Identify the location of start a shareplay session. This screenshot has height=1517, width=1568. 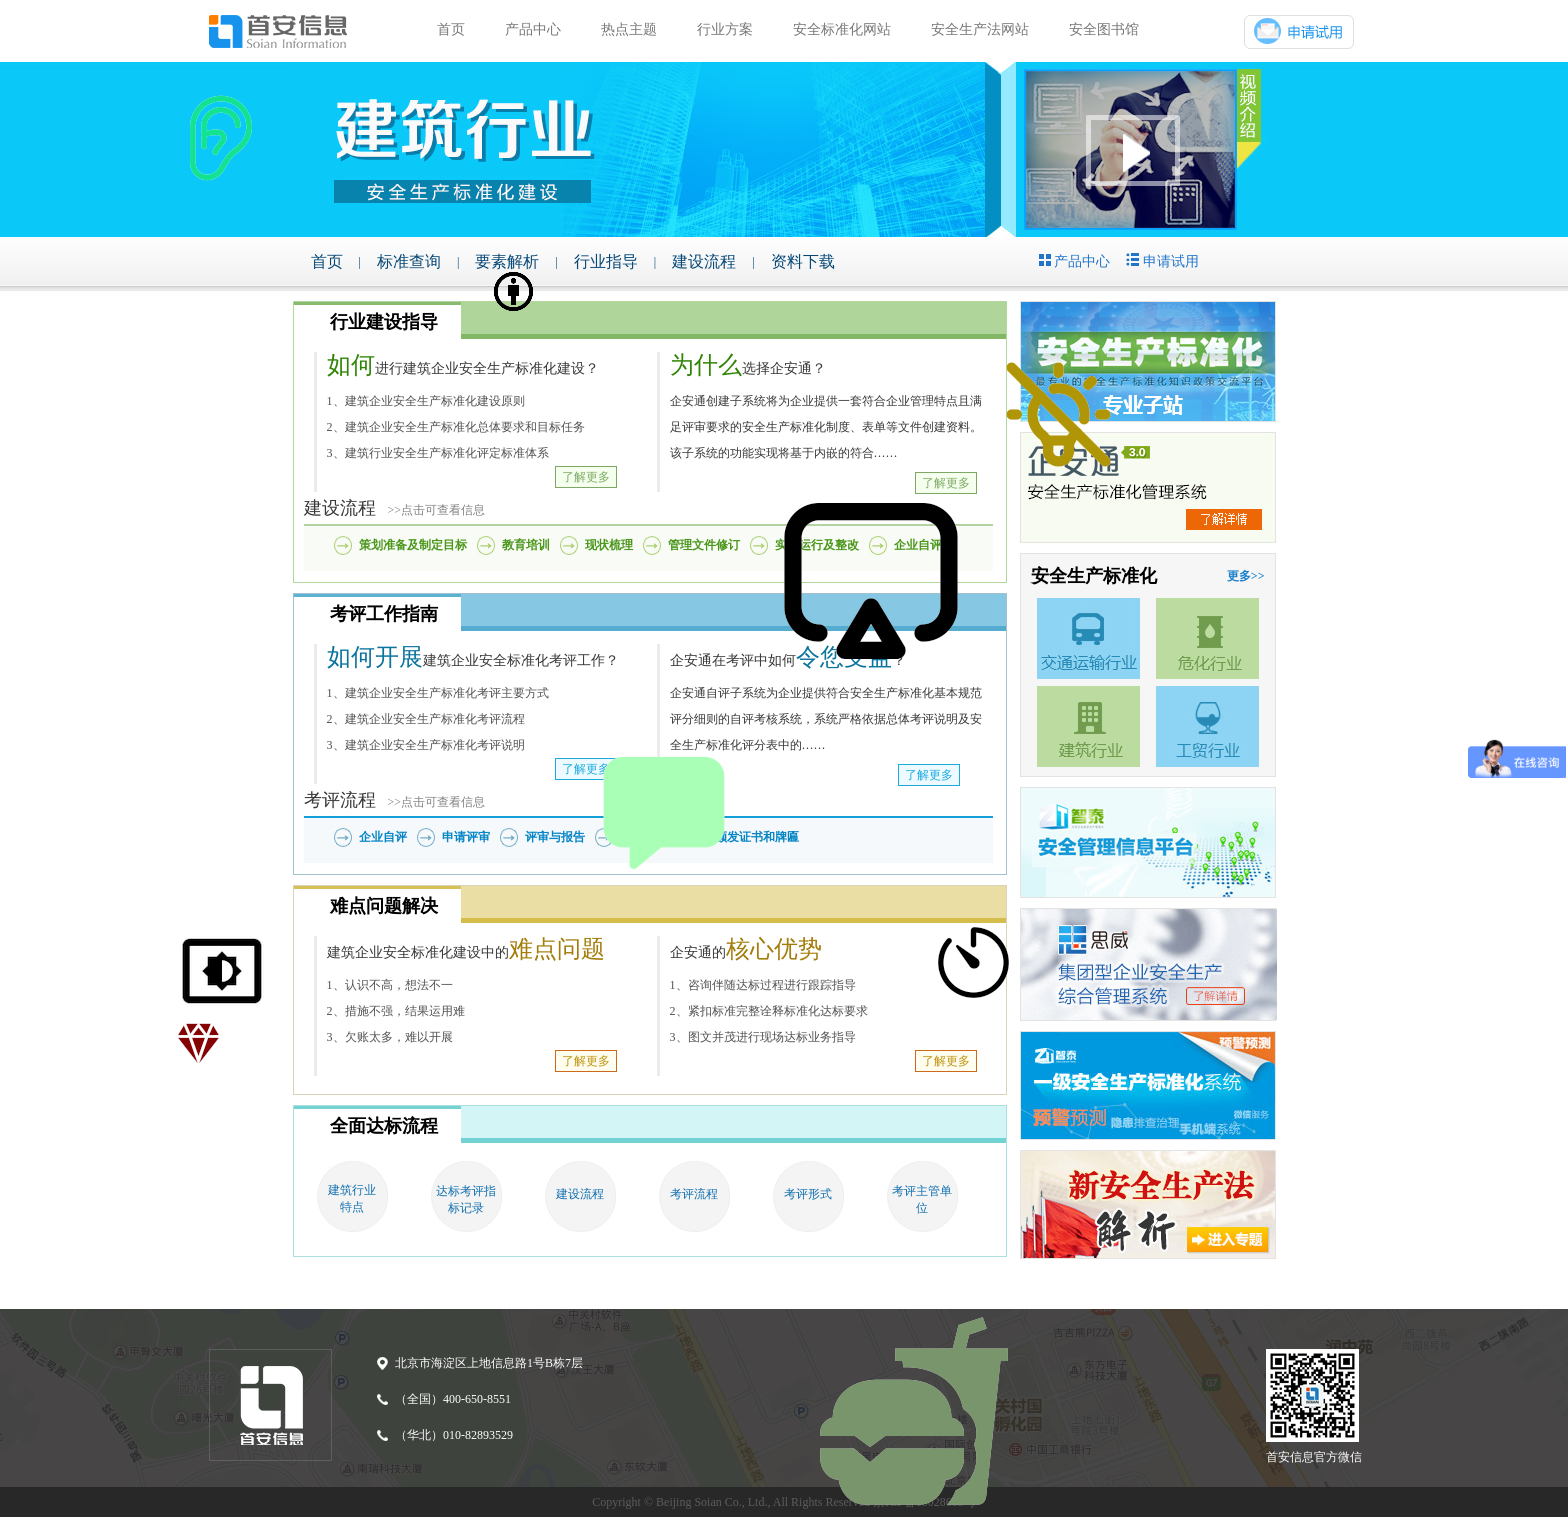
(871, 581).